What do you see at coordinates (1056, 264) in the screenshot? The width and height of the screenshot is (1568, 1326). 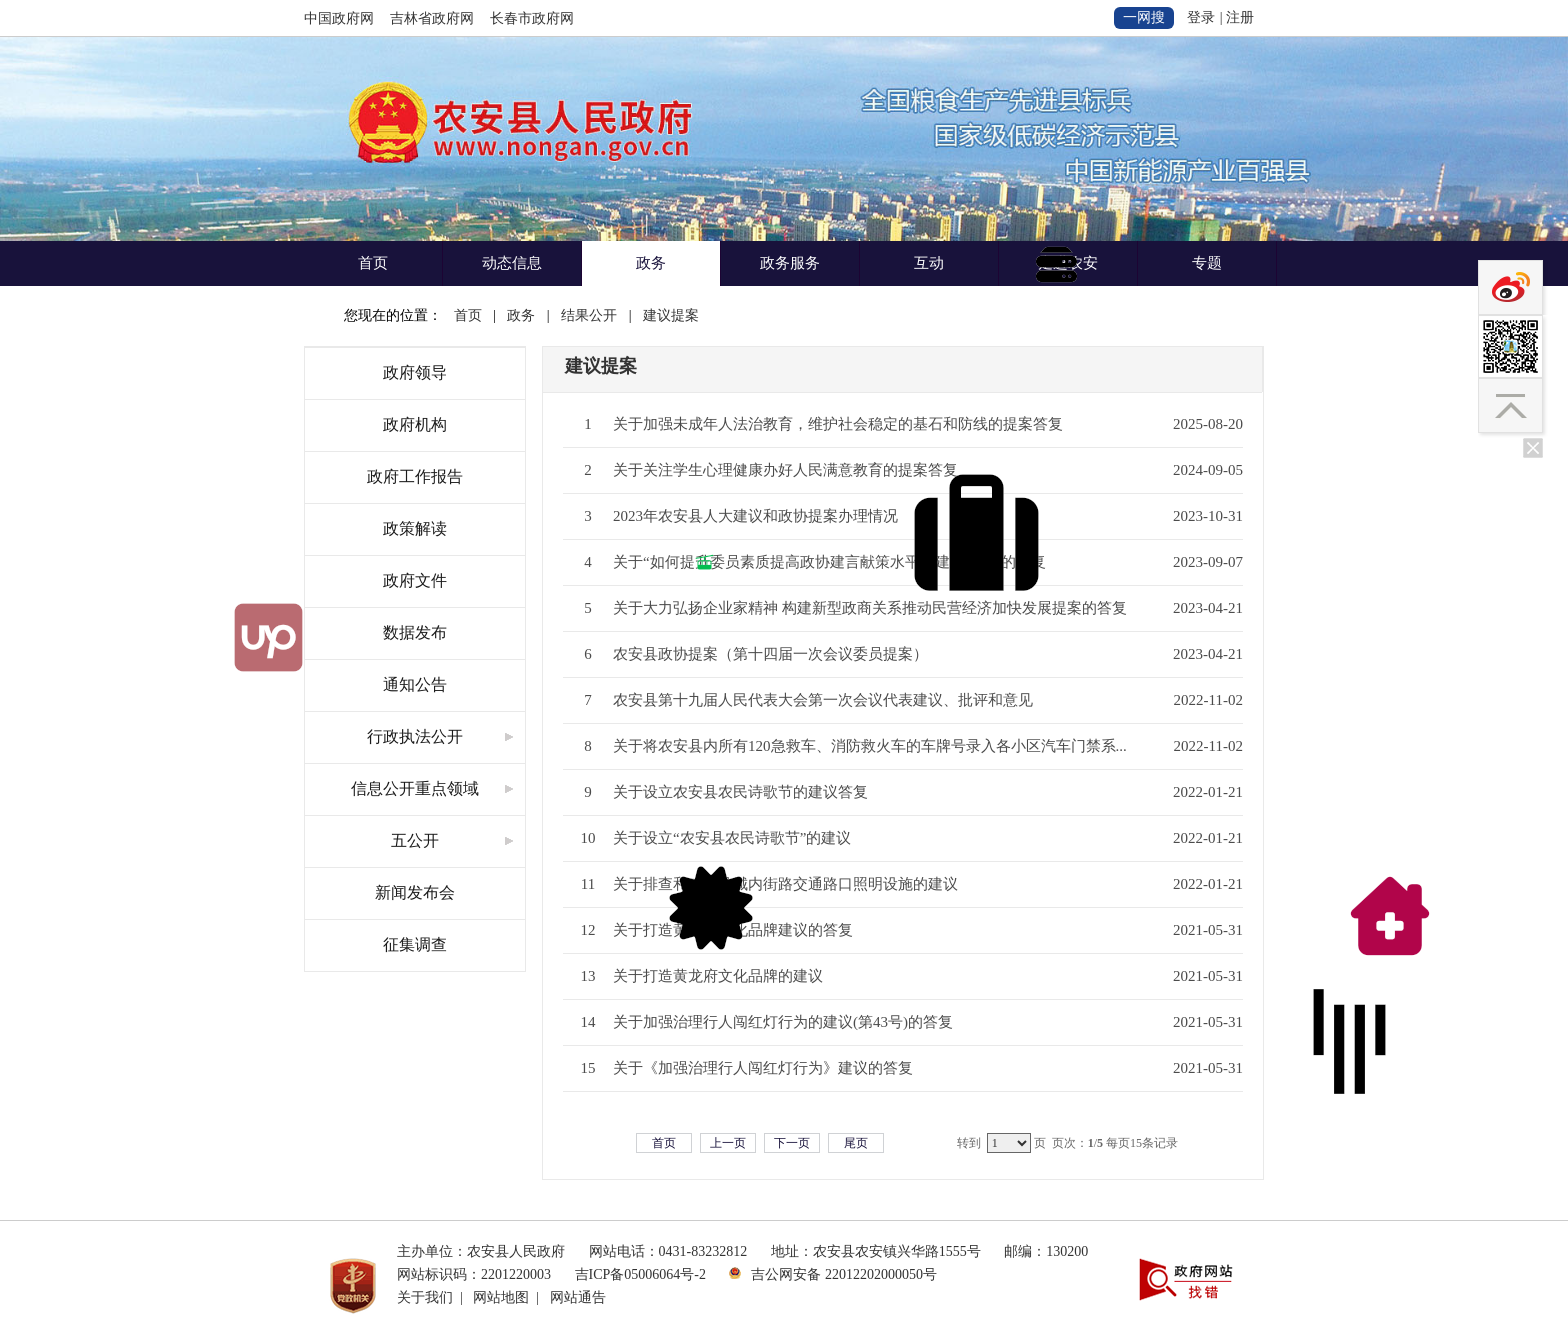 I see `view server infrastructure` at bounding box center [1056, 264].